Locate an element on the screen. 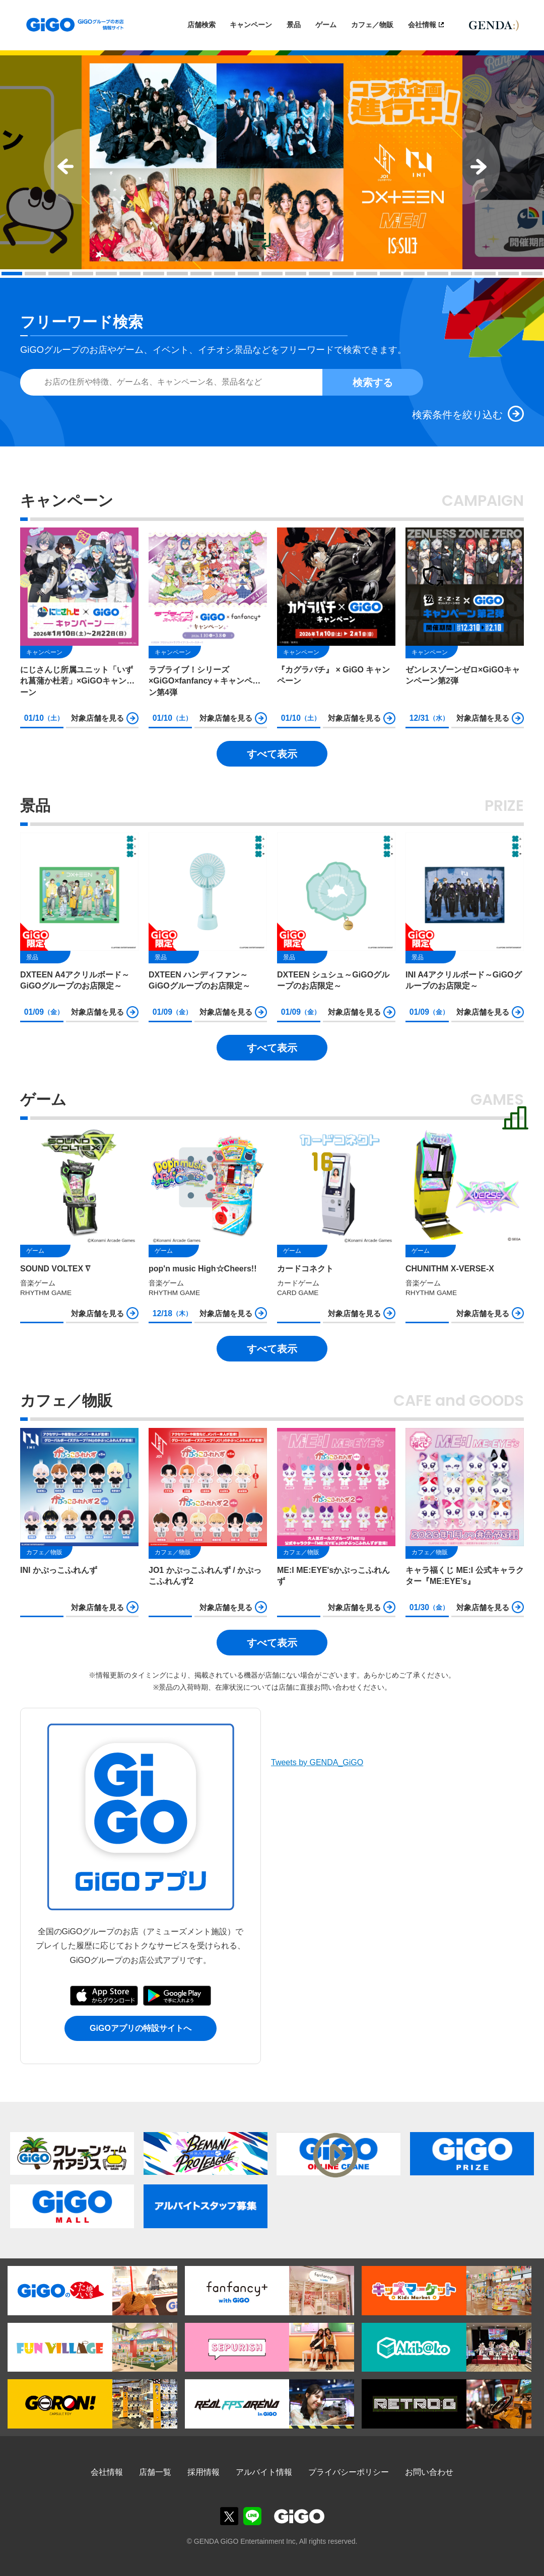  view analytics or statistics is located at coordinates (515, 1118).